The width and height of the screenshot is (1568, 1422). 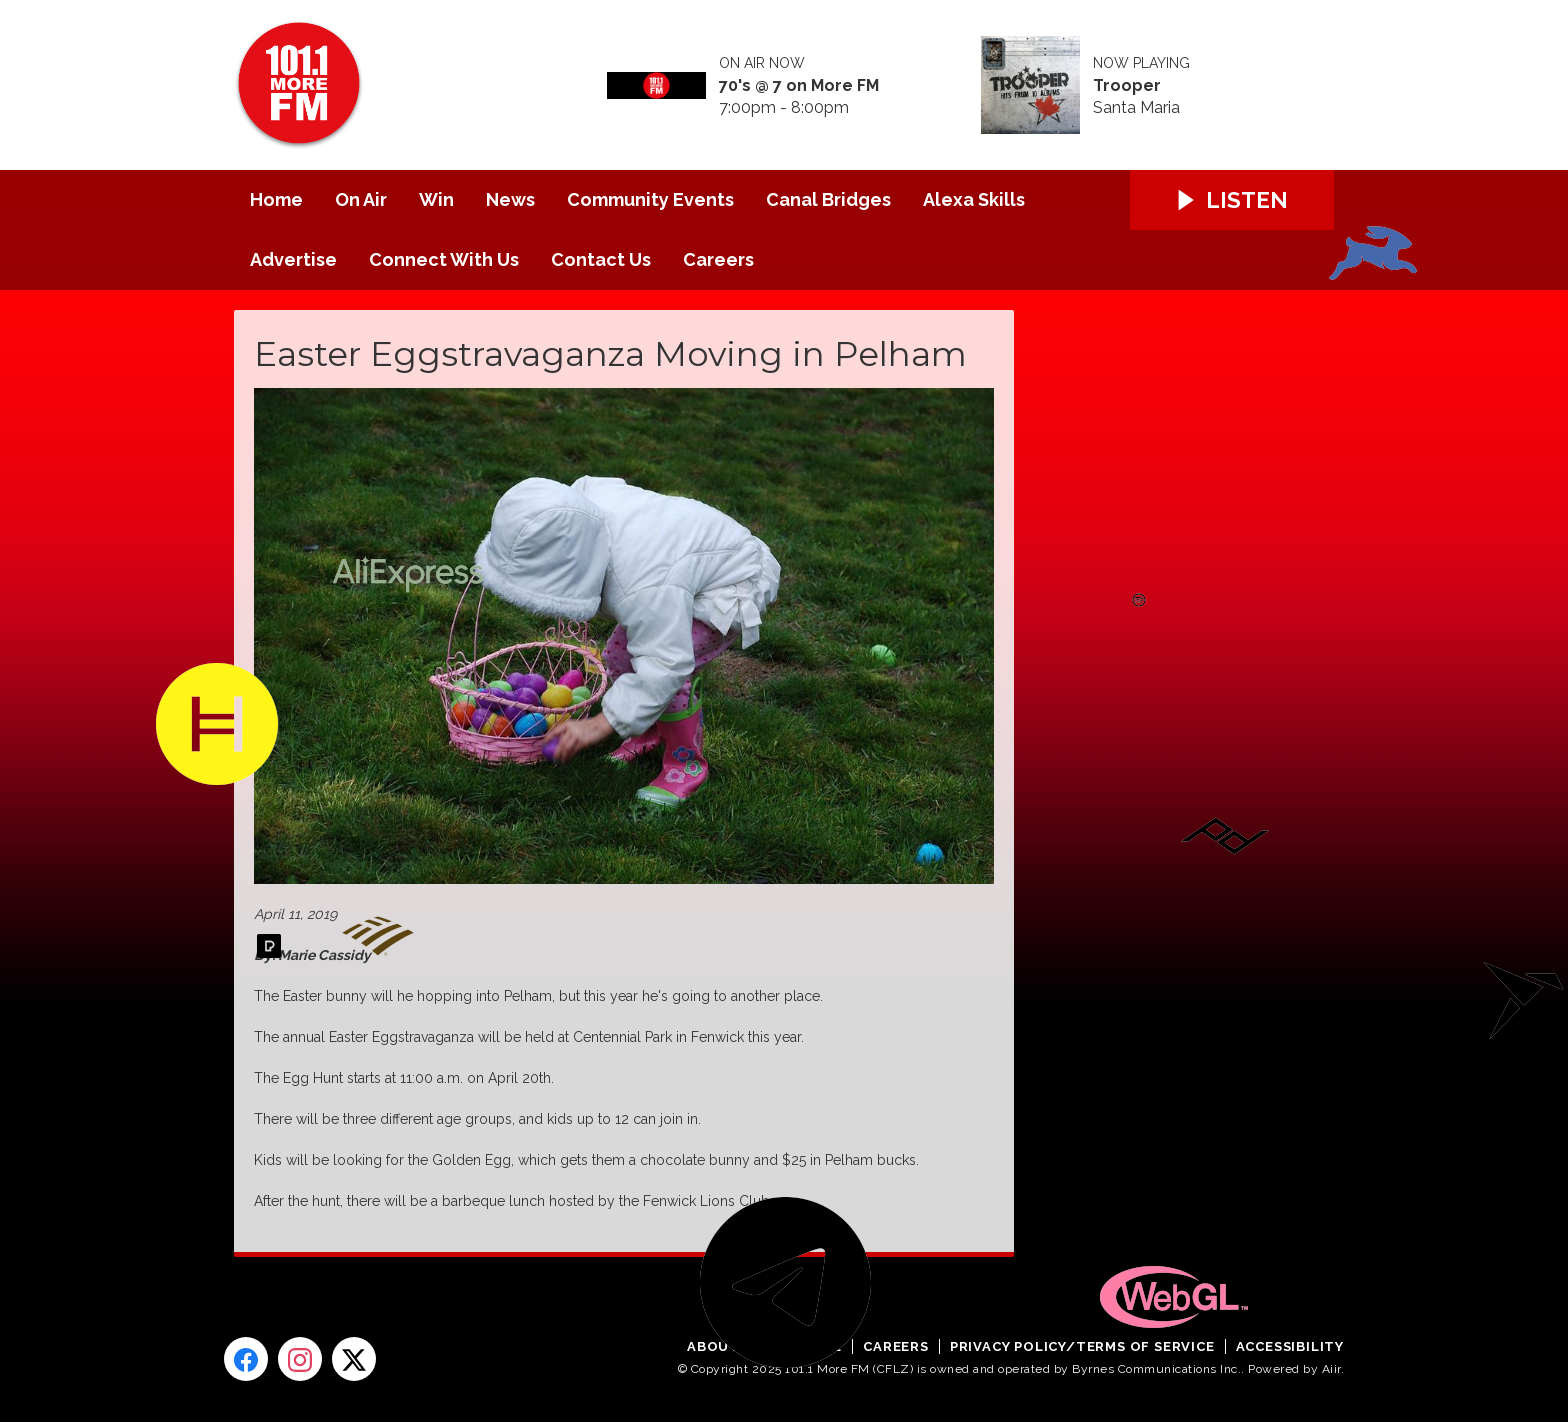 What do you see at coordinates (1174, 1297) in the screenshot?
I see `WebGL technology logo` at bounding box center [1174, 1297].